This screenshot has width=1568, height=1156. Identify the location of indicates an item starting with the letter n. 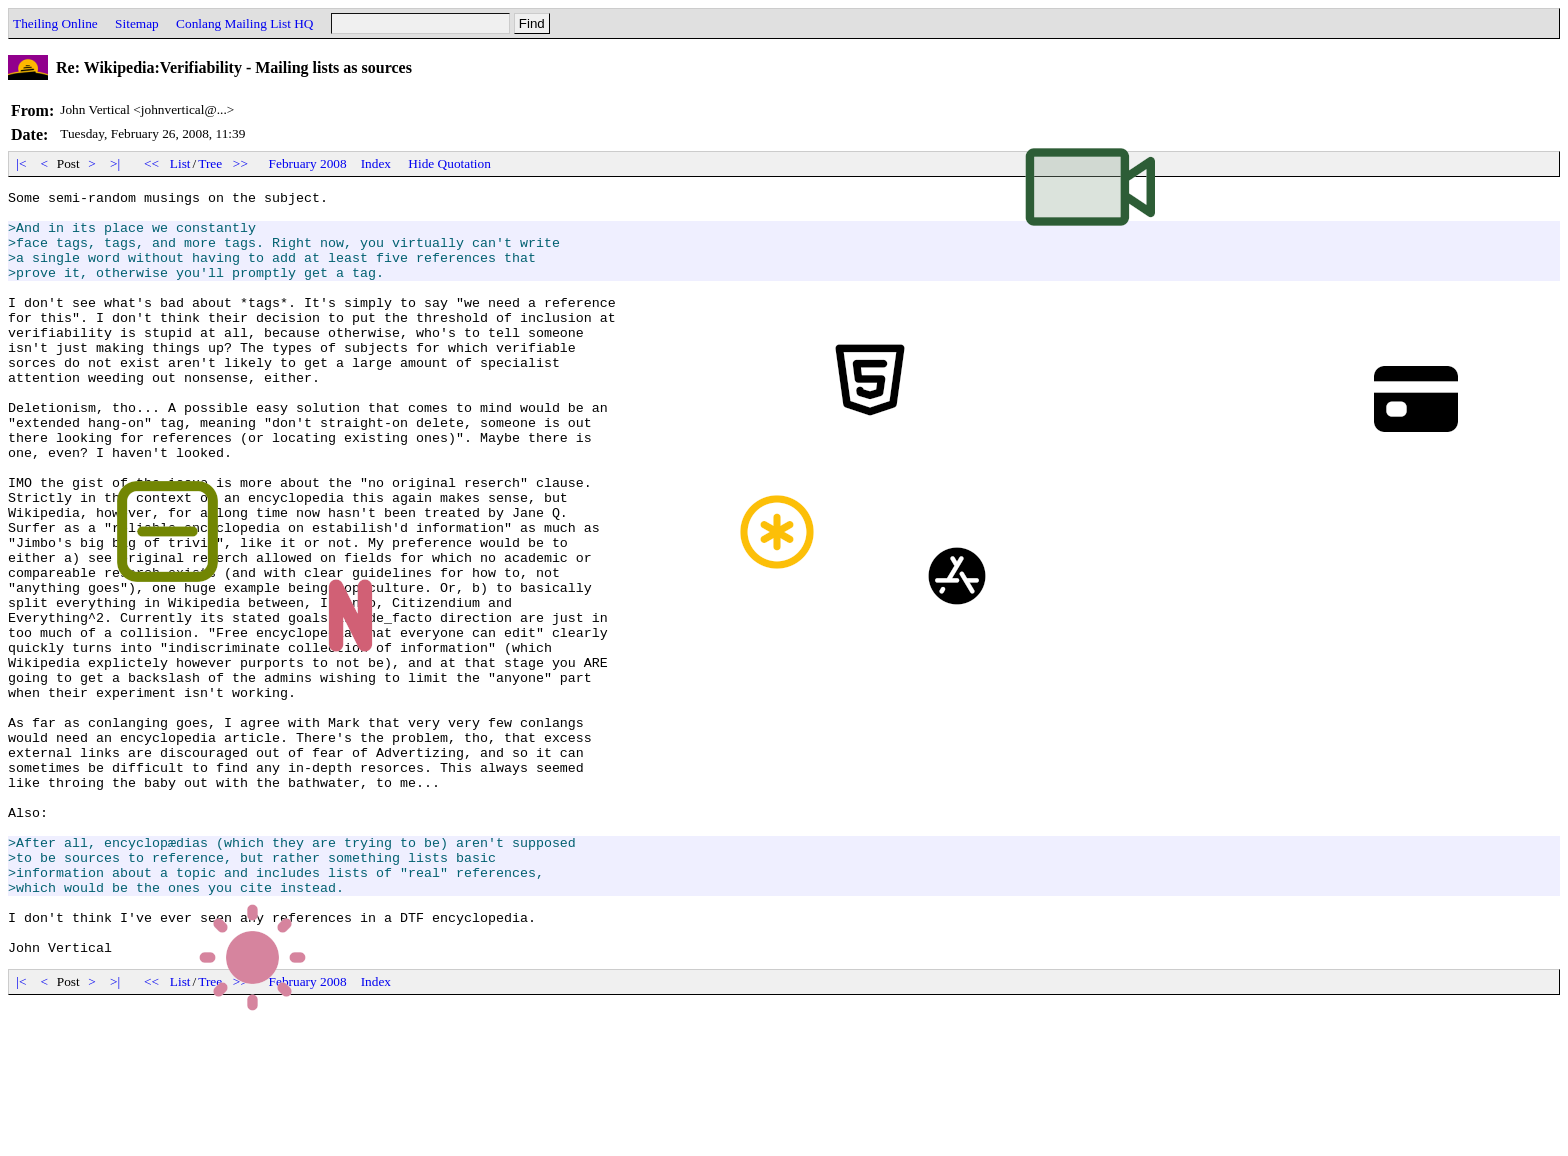
(350, 615).